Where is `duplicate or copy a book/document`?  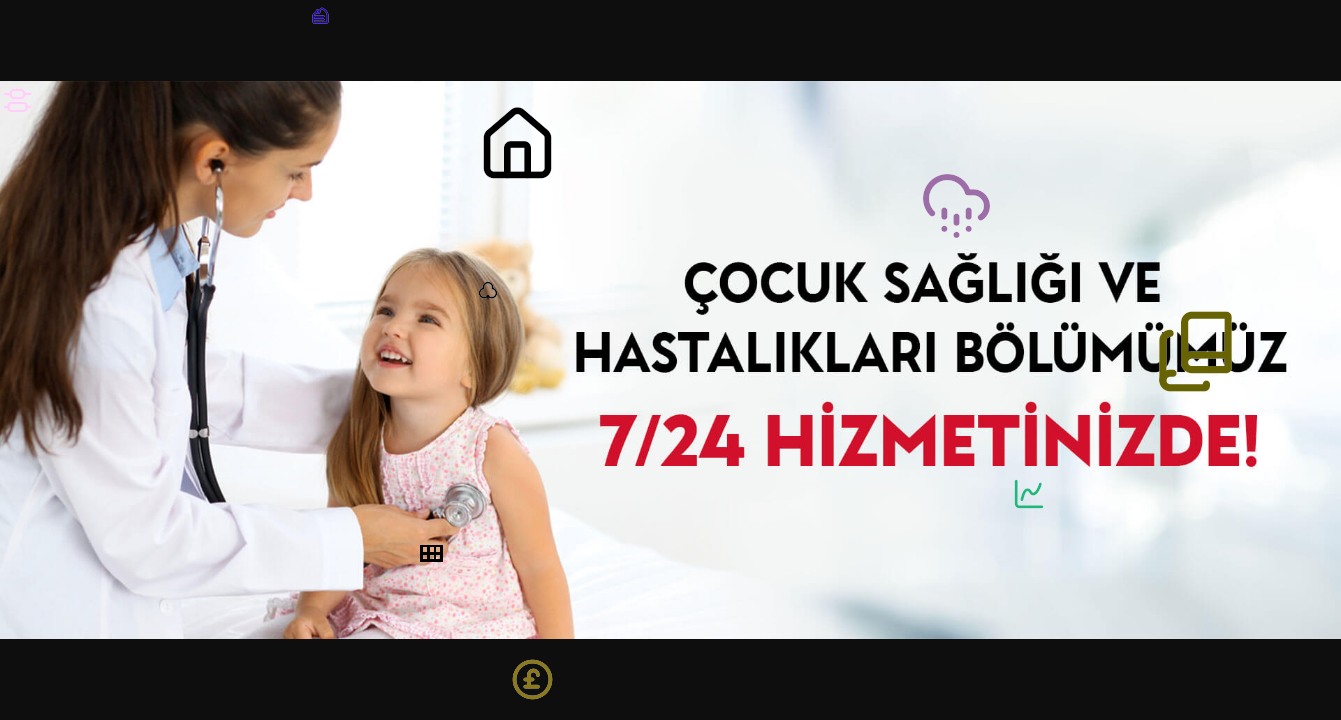 duplicate or copy a book/document is located at coordinates (1195, 351).